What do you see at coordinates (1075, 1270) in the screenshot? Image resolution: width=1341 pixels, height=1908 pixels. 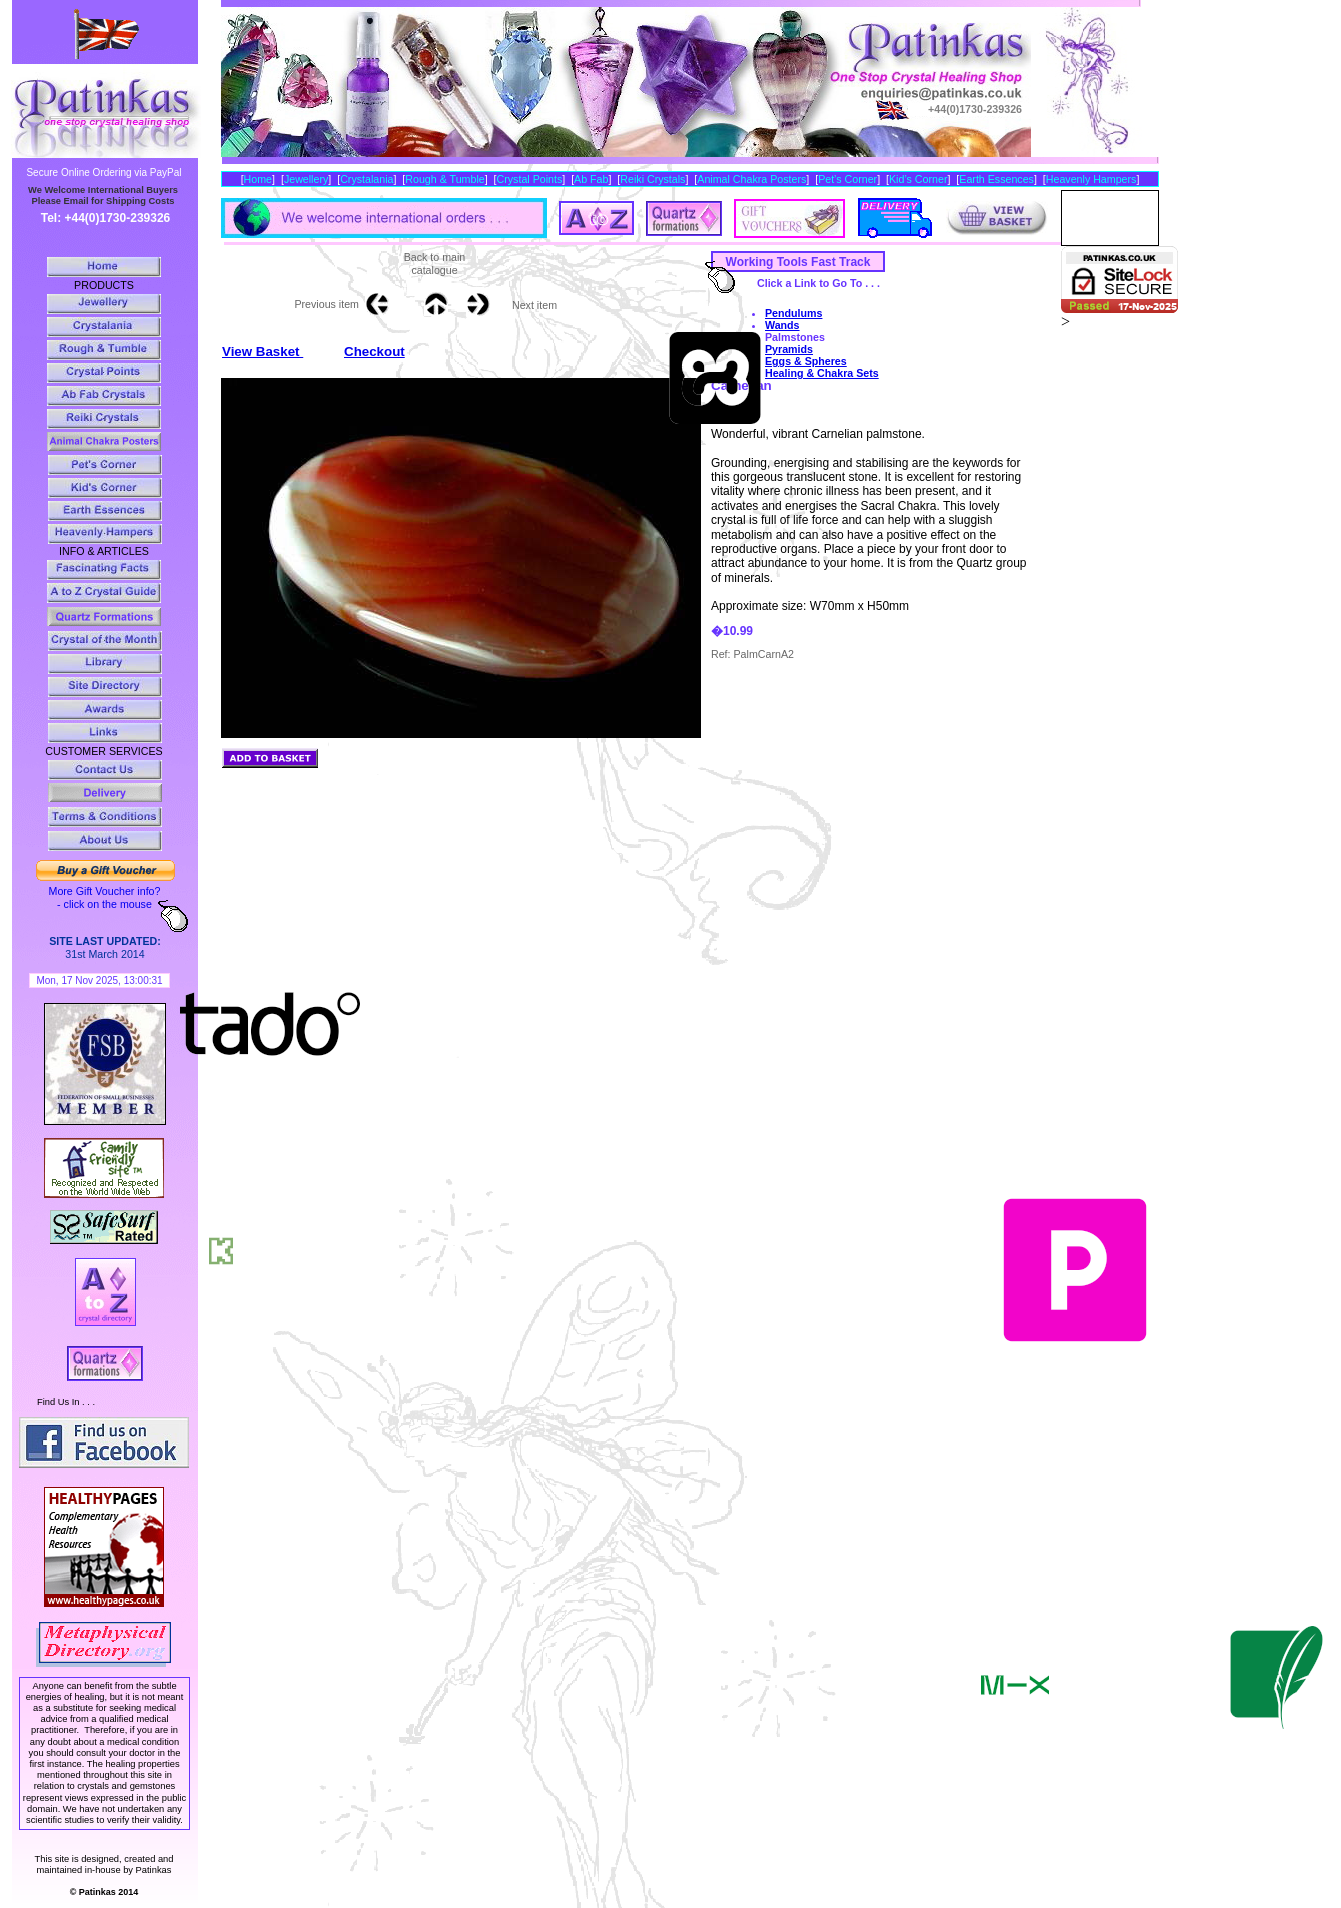 I see `indicates a parking location or facility` at bounding box center [1075, 1270].